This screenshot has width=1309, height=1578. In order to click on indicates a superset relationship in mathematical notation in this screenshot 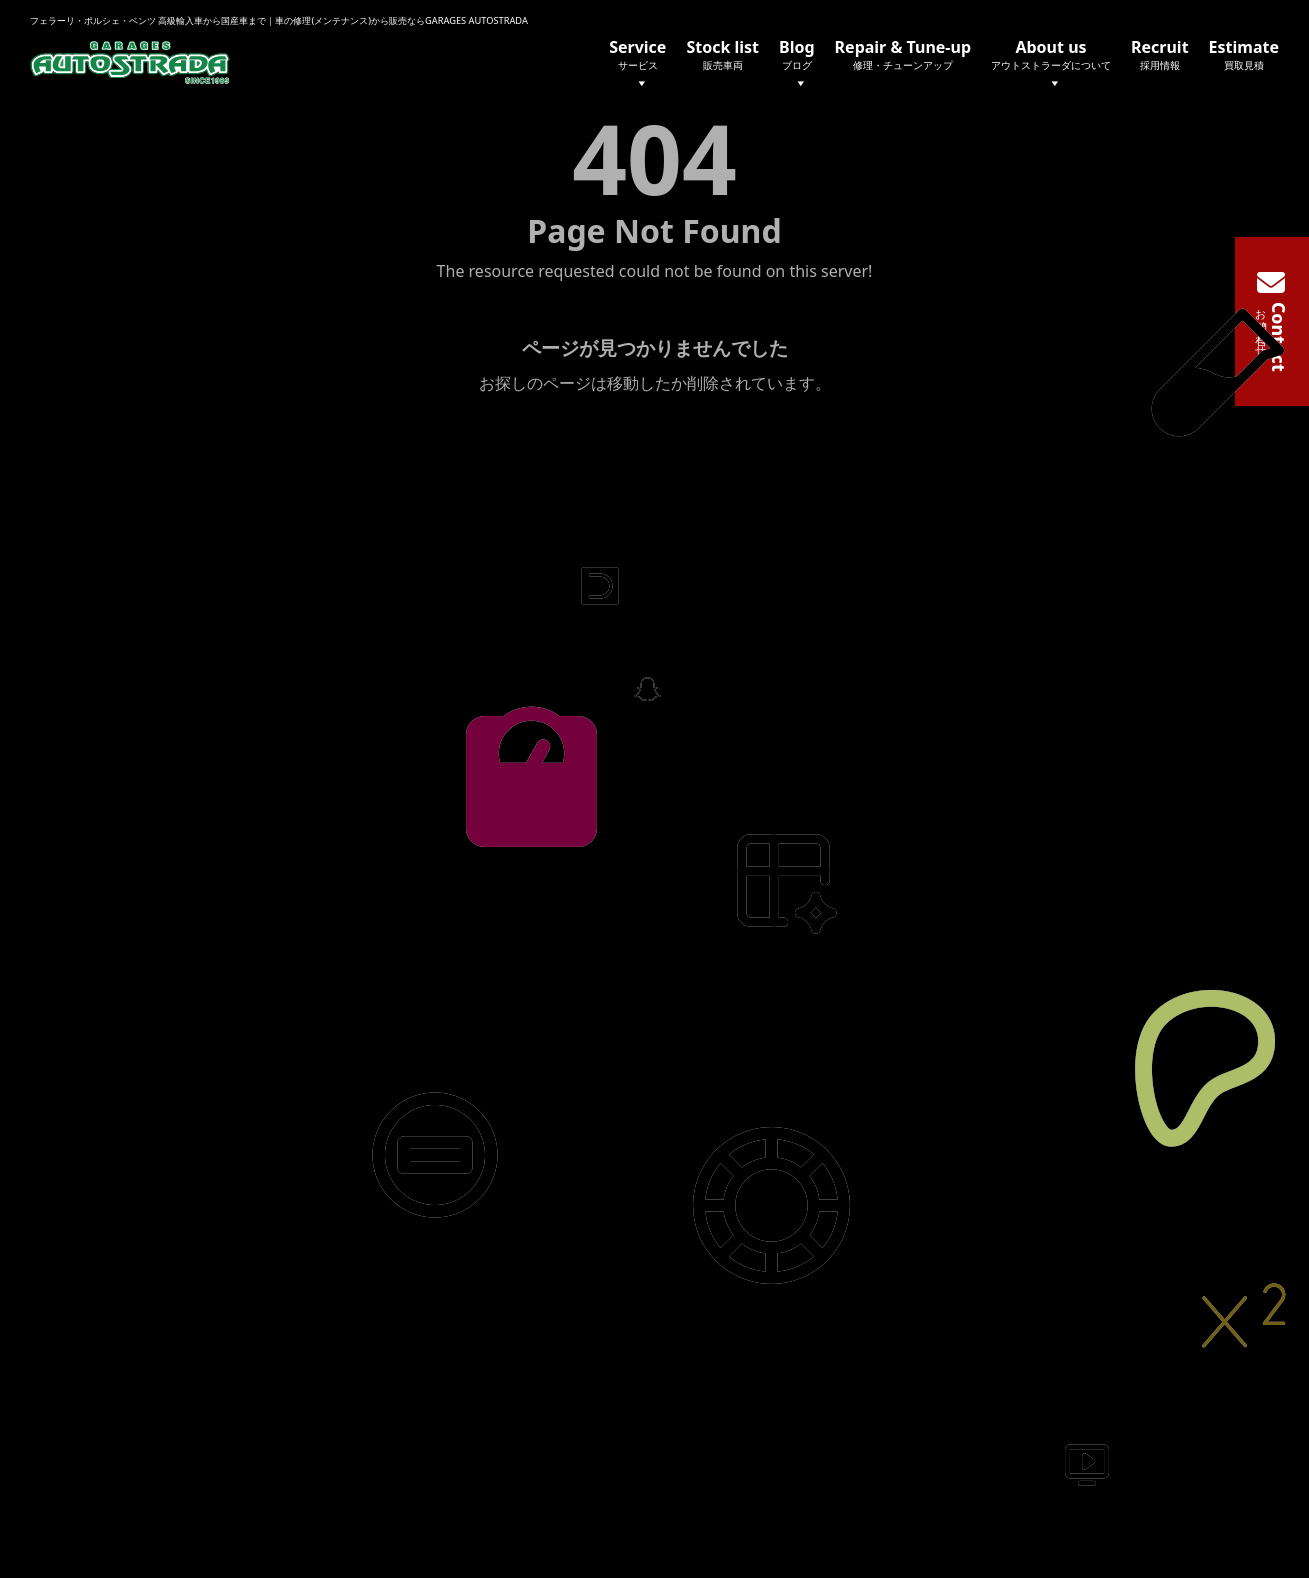, I will do `click(600, 586)`.